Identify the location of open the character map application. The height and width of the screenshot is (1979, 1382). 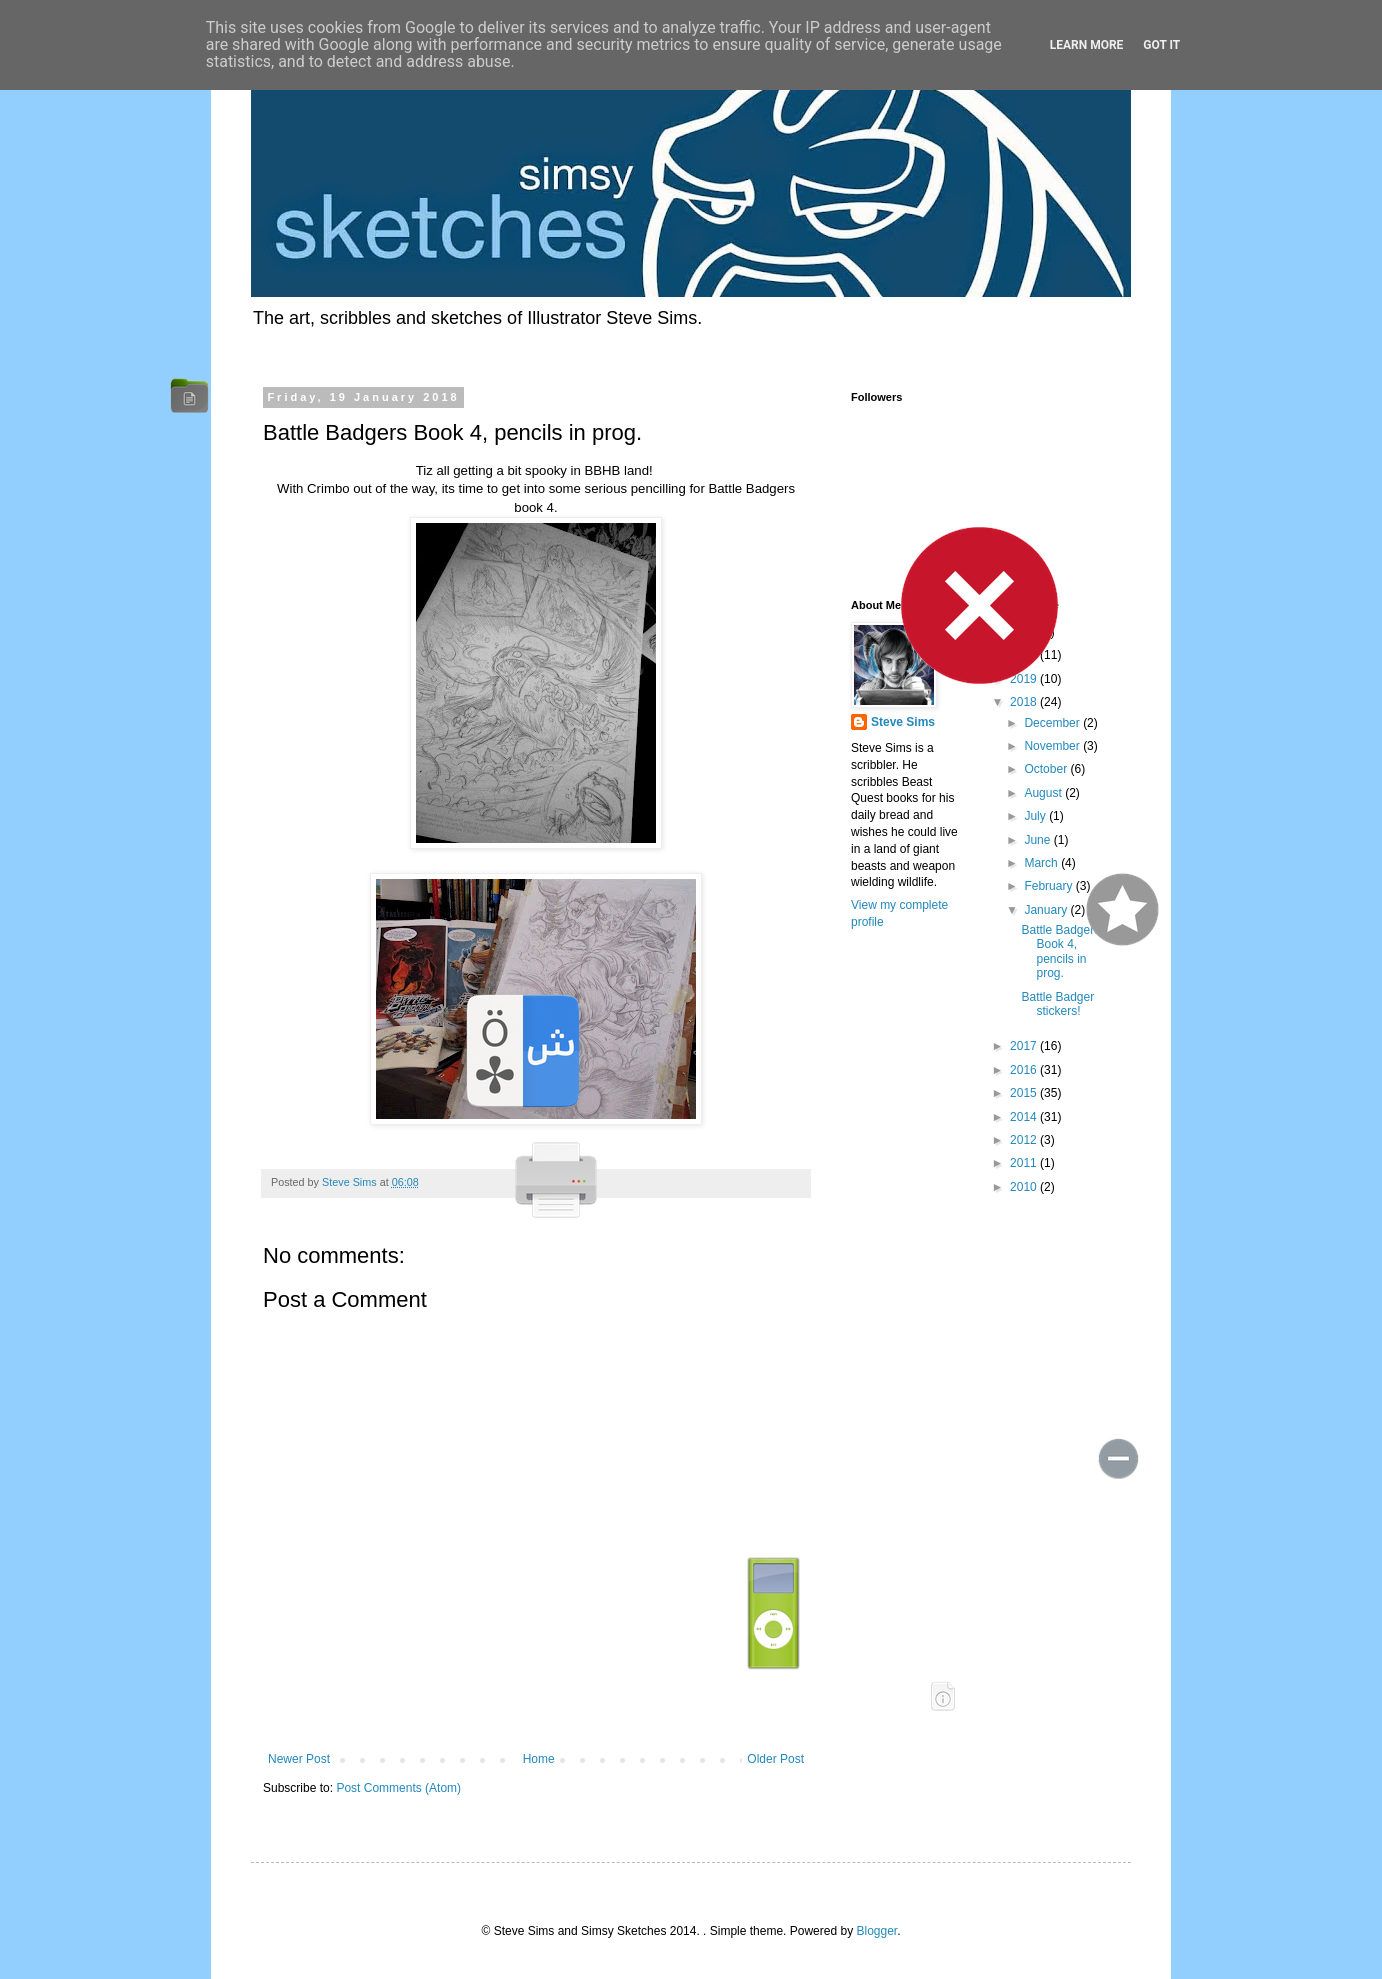
(523, 1051).